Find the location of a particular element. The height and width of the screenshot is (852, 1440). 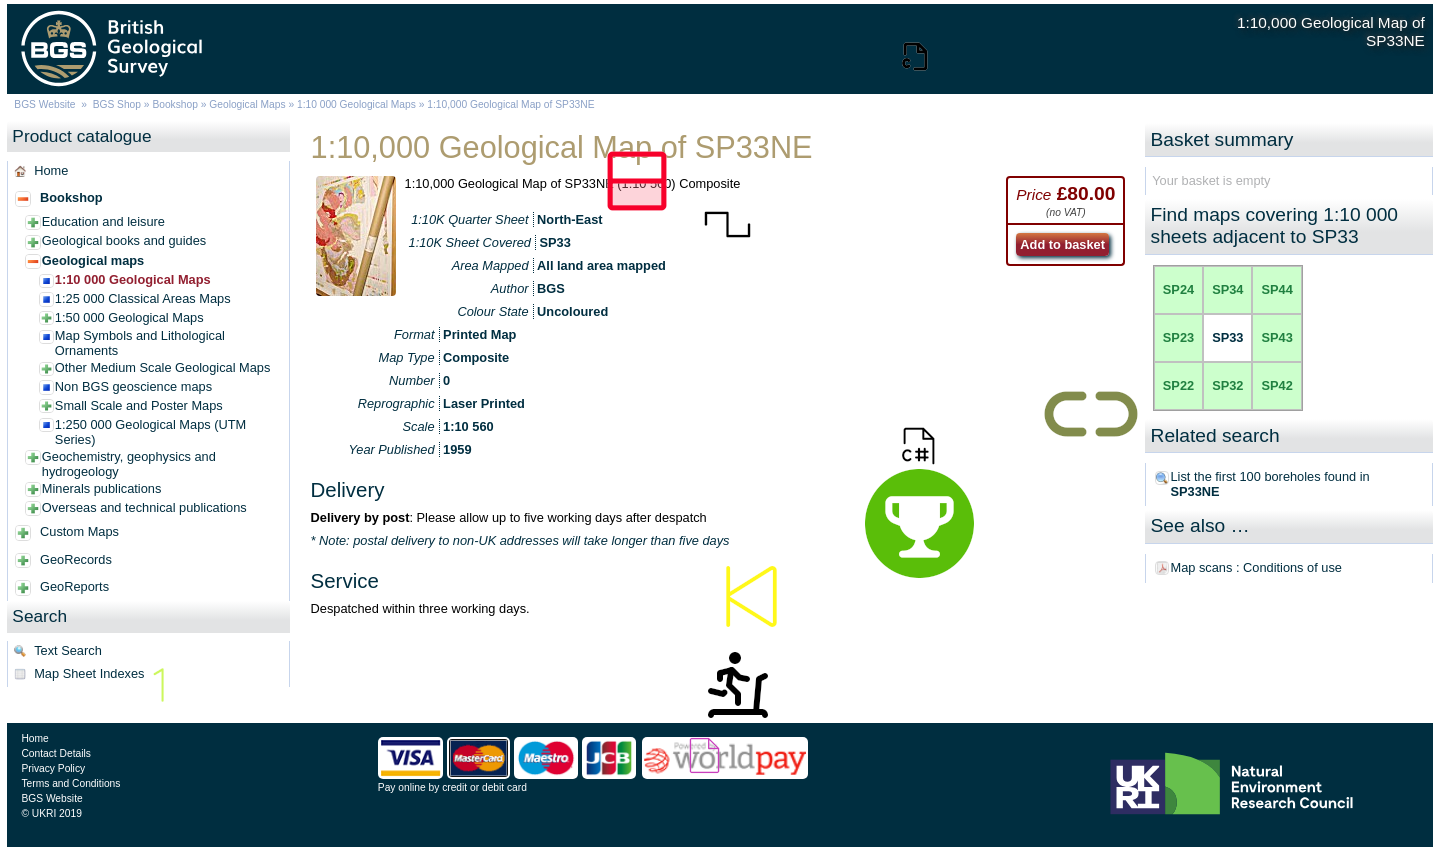

toggle square wave audio signal is located at coordinates (727, 224).